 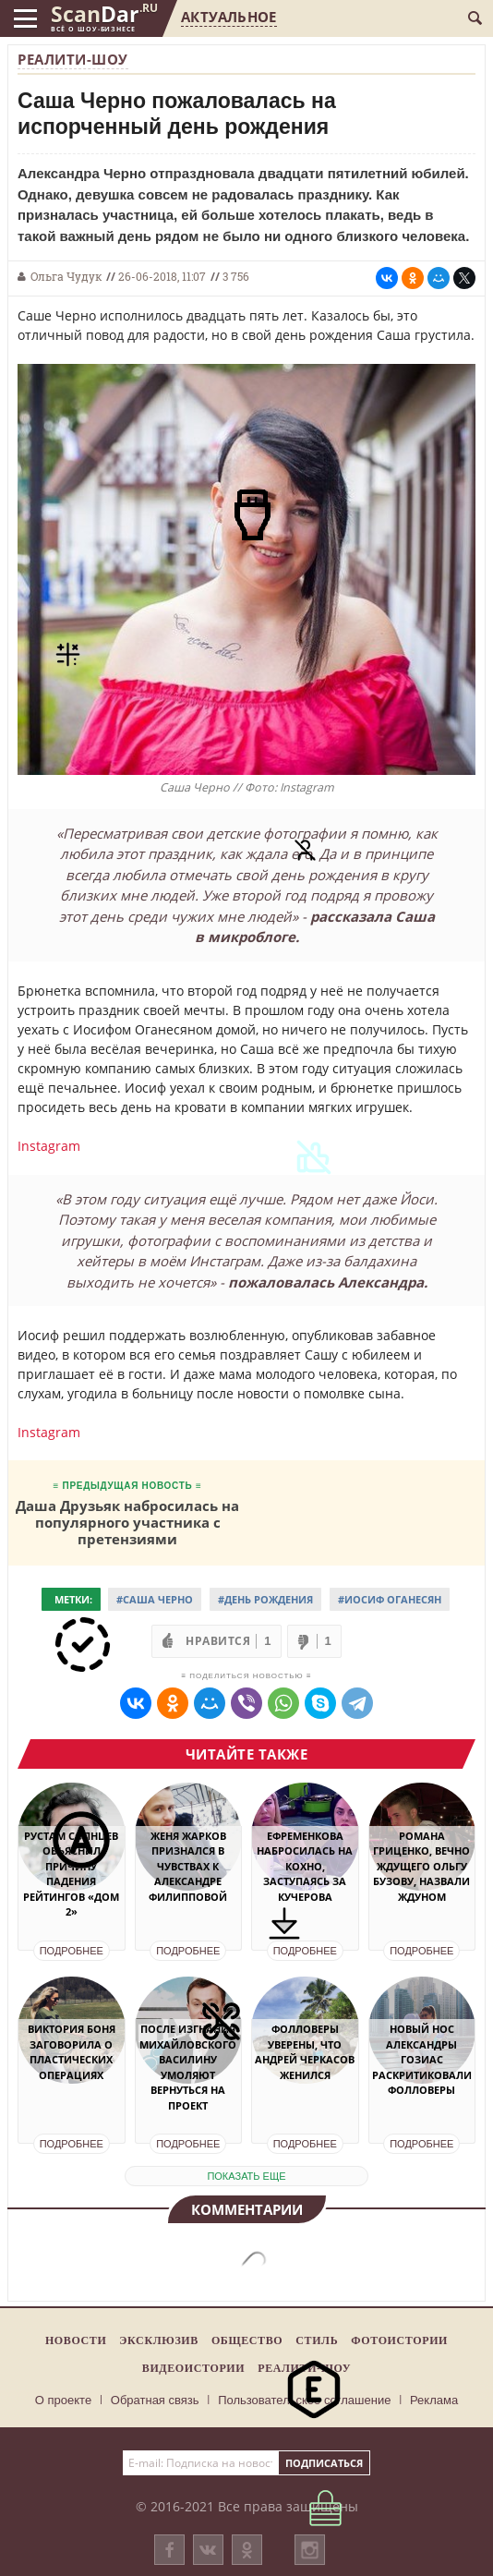 What do you see at coordinates (81, 1840) in the screenshot?
I see `xbox controller A button indicator` at bounding box center [81, 1840].